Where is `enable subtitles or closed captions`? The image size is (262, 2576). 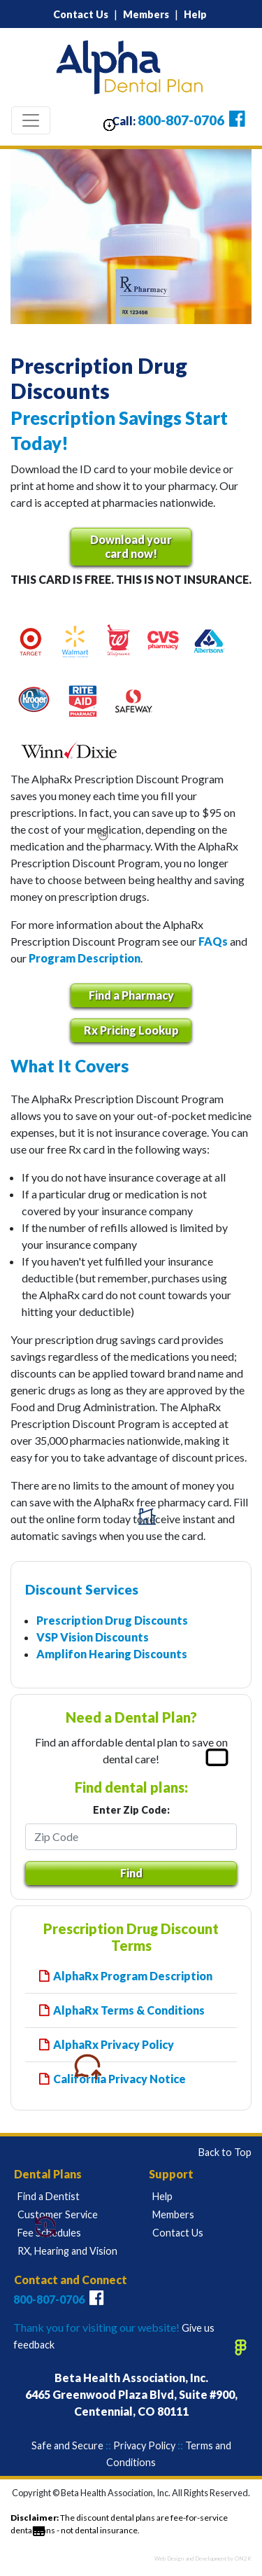 enable subtitles or closed captions is located at coordinates (38, 2530).